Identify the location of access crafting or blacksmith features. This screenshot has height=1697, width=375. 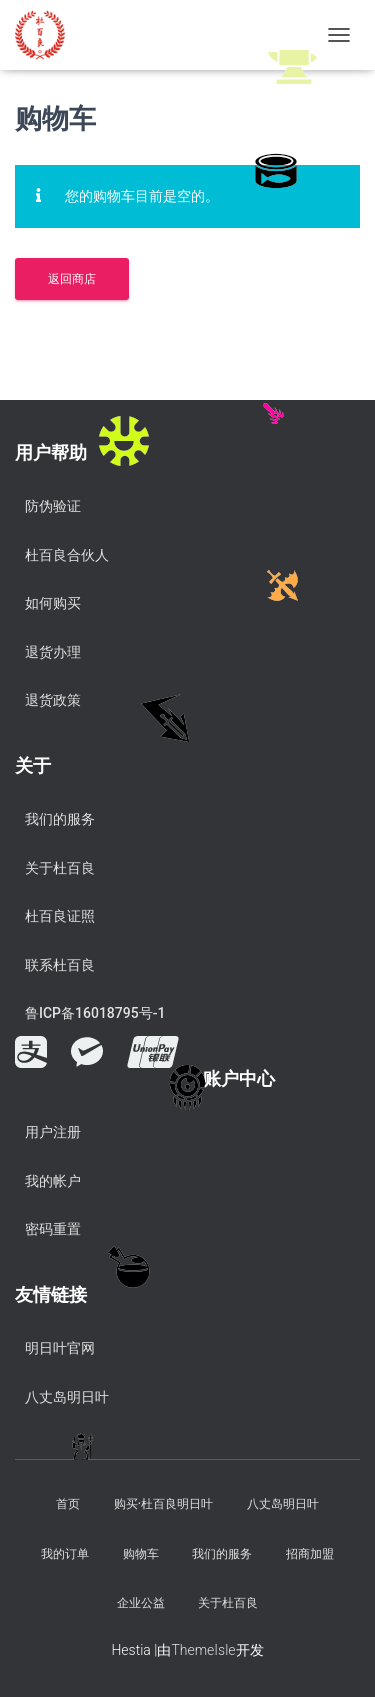
(292, 64).